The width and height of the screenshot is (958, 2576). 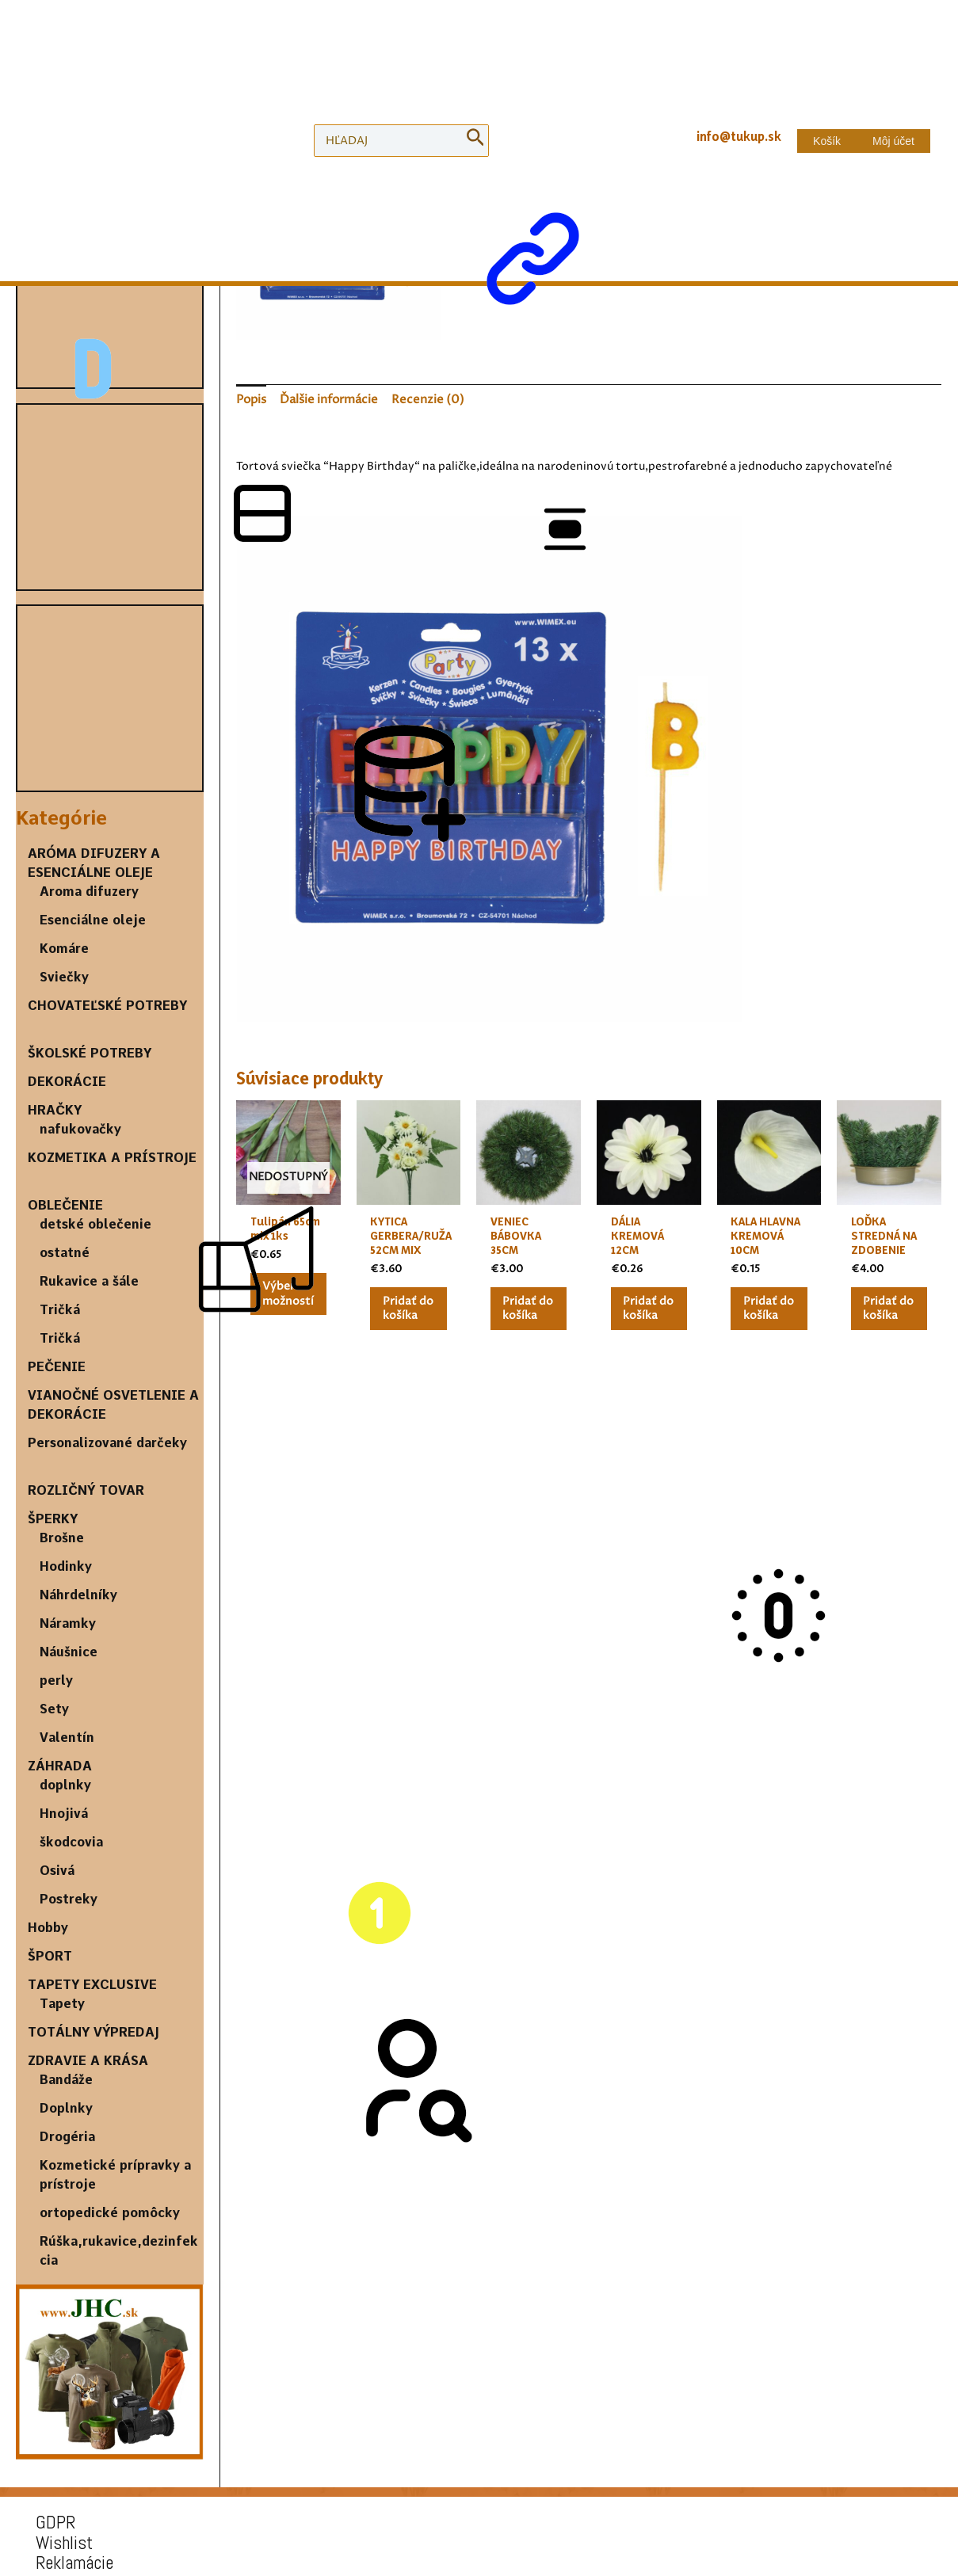 What do you see at coordinates (262, 513) in the screenshot?
I see `switch to row layout view` at bounding box center [262, 513].